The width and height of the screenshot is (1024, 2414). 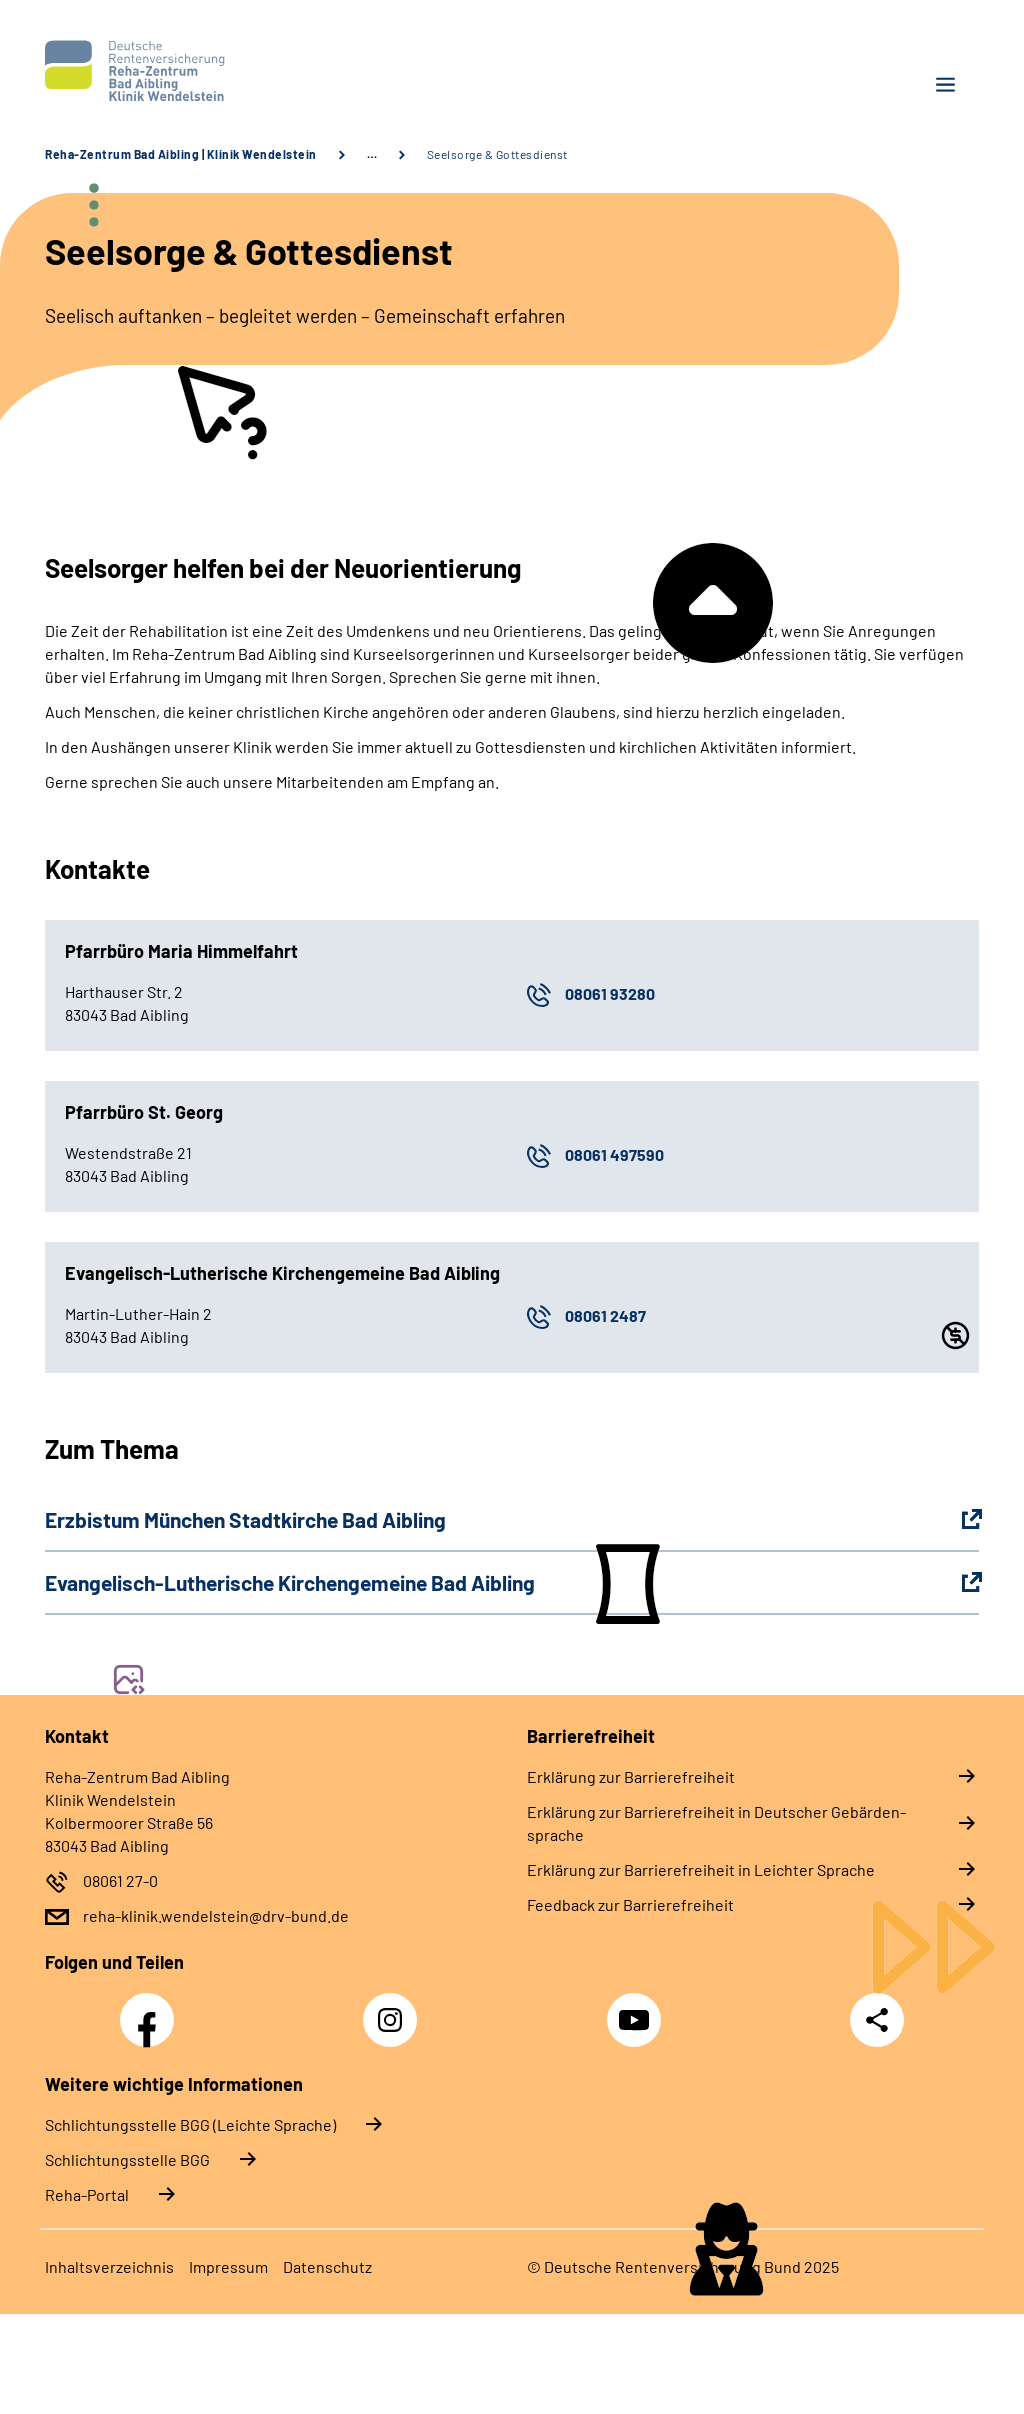 I want to click on skip to the next track, so click(x=931, y=1947).